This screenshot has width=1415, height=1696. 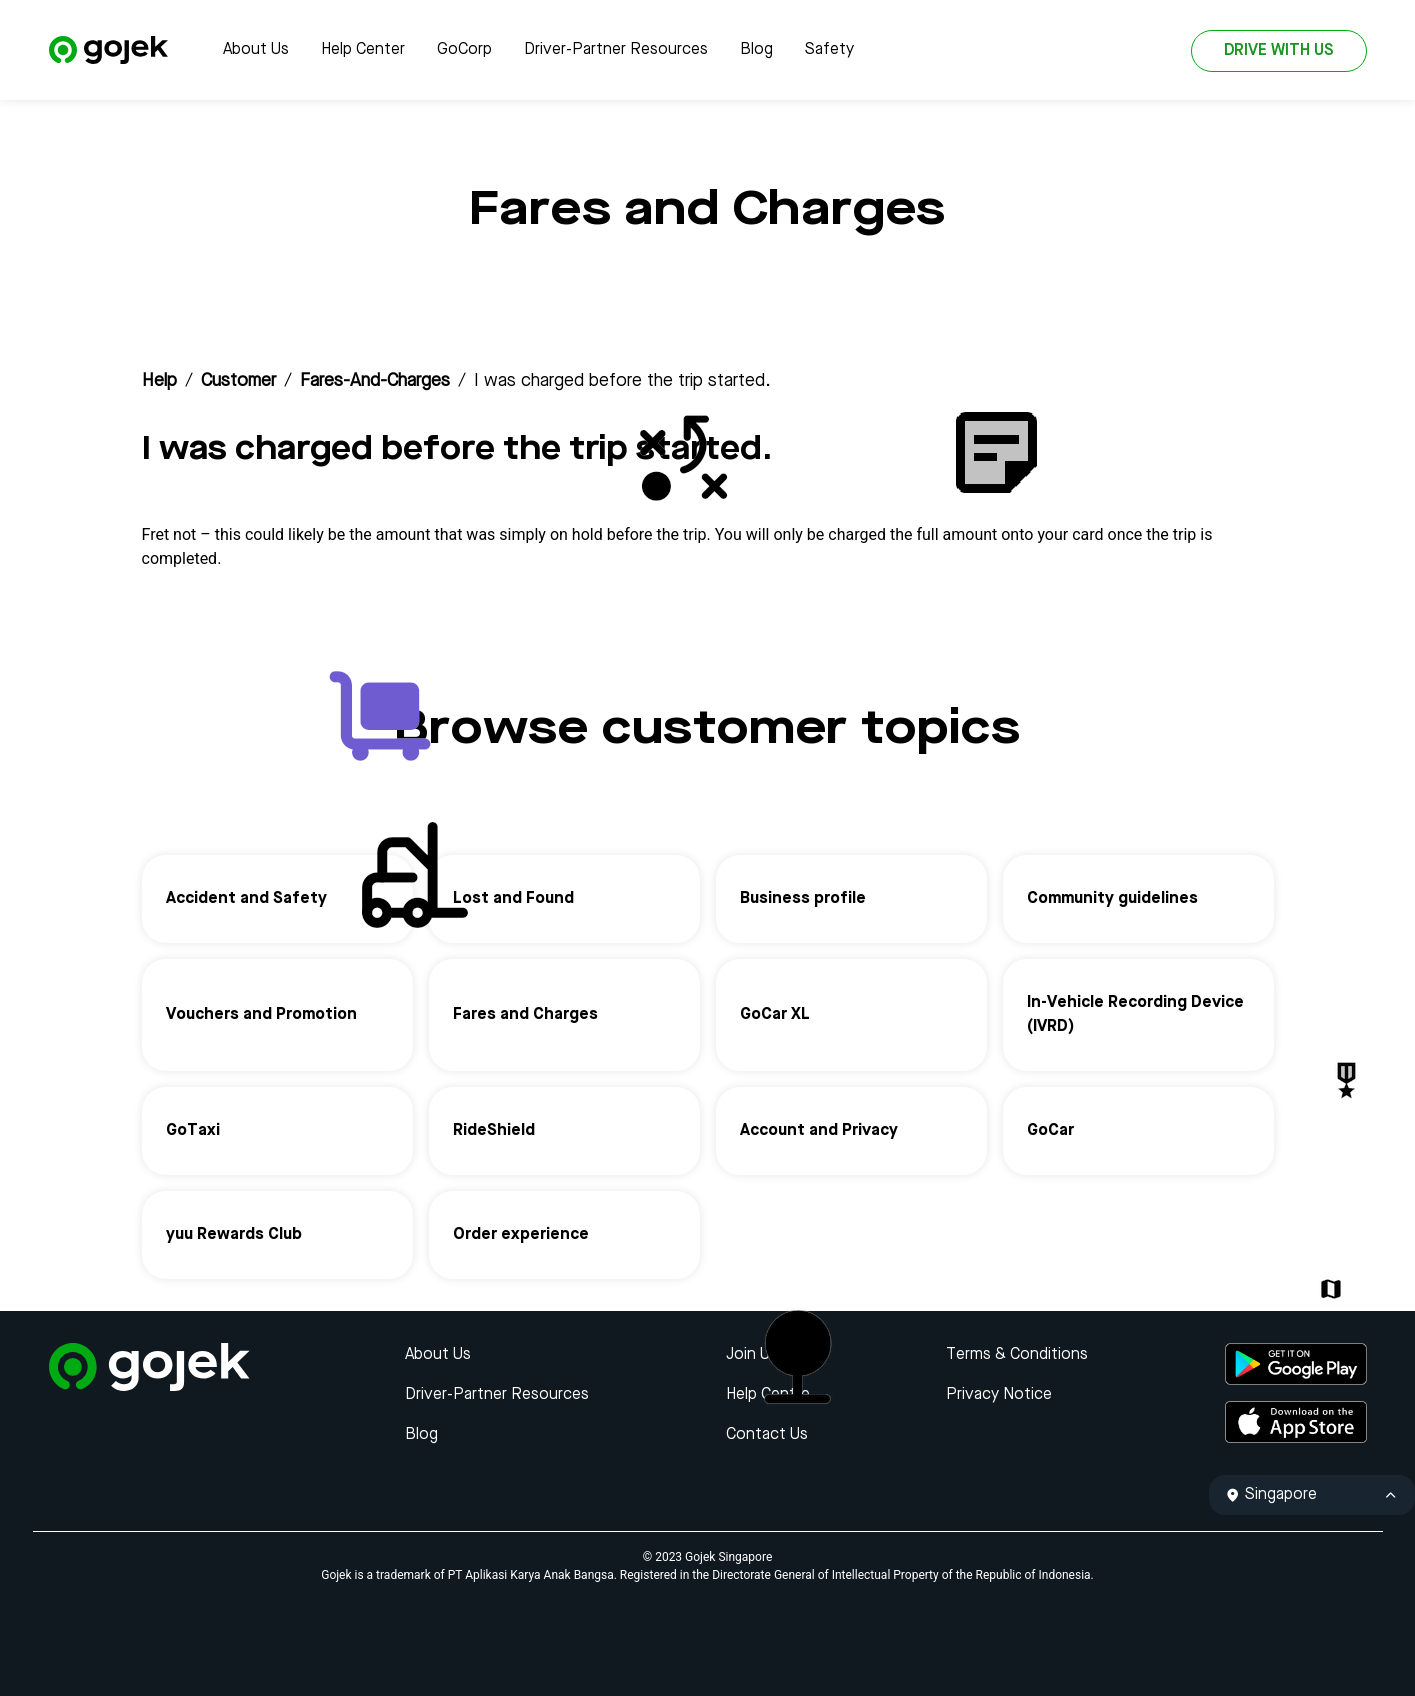 What do you see at coordinates (680, 459) in the screenshot?
I see `view game plan or strategy options` at bounding box center [680, 459].